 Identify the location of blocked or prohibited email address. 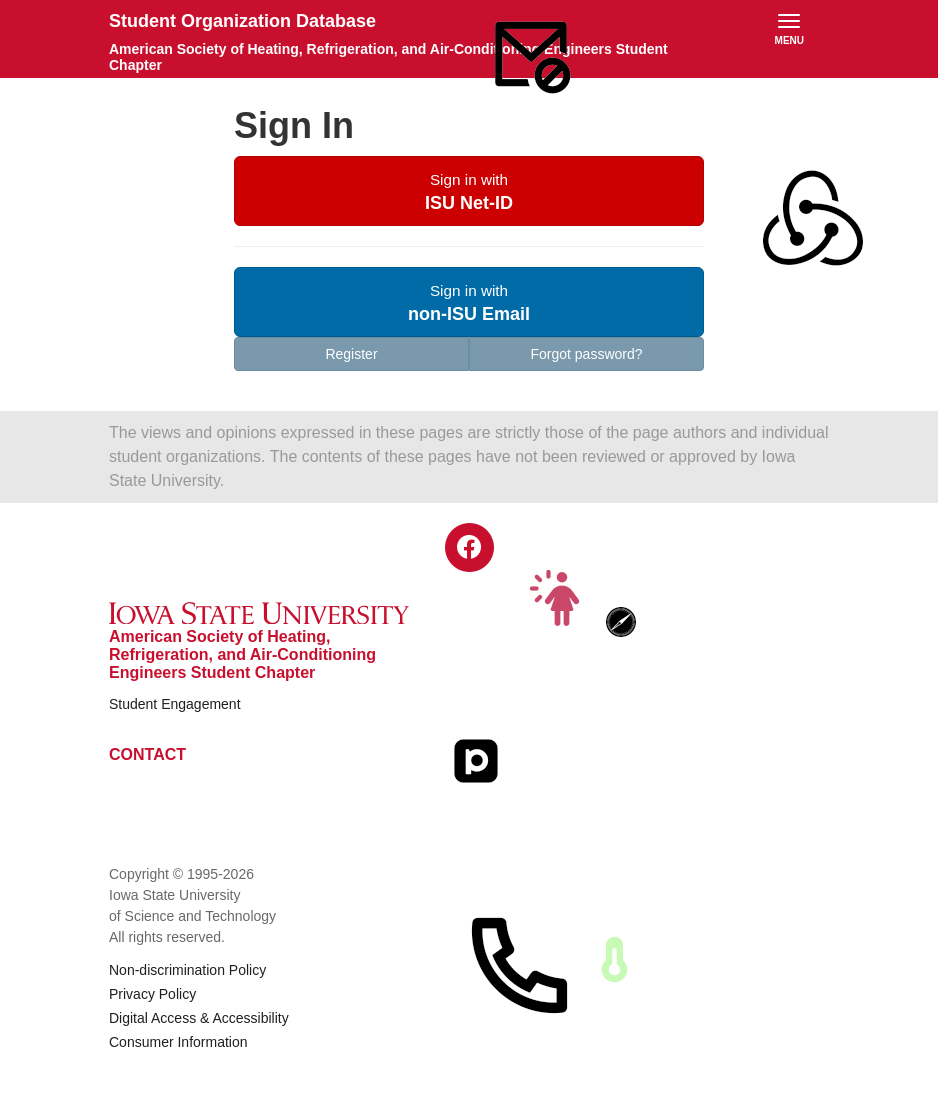
(531, 54).